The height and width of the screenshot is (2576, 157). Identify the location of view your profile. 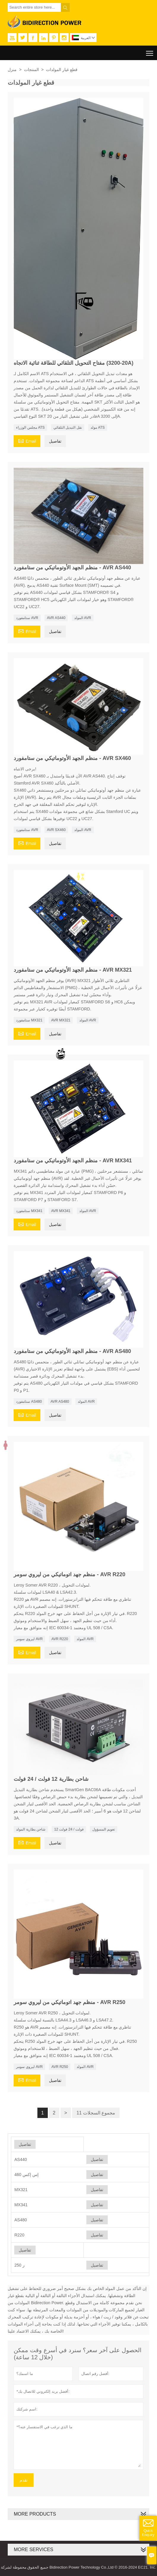
(5, 1445).